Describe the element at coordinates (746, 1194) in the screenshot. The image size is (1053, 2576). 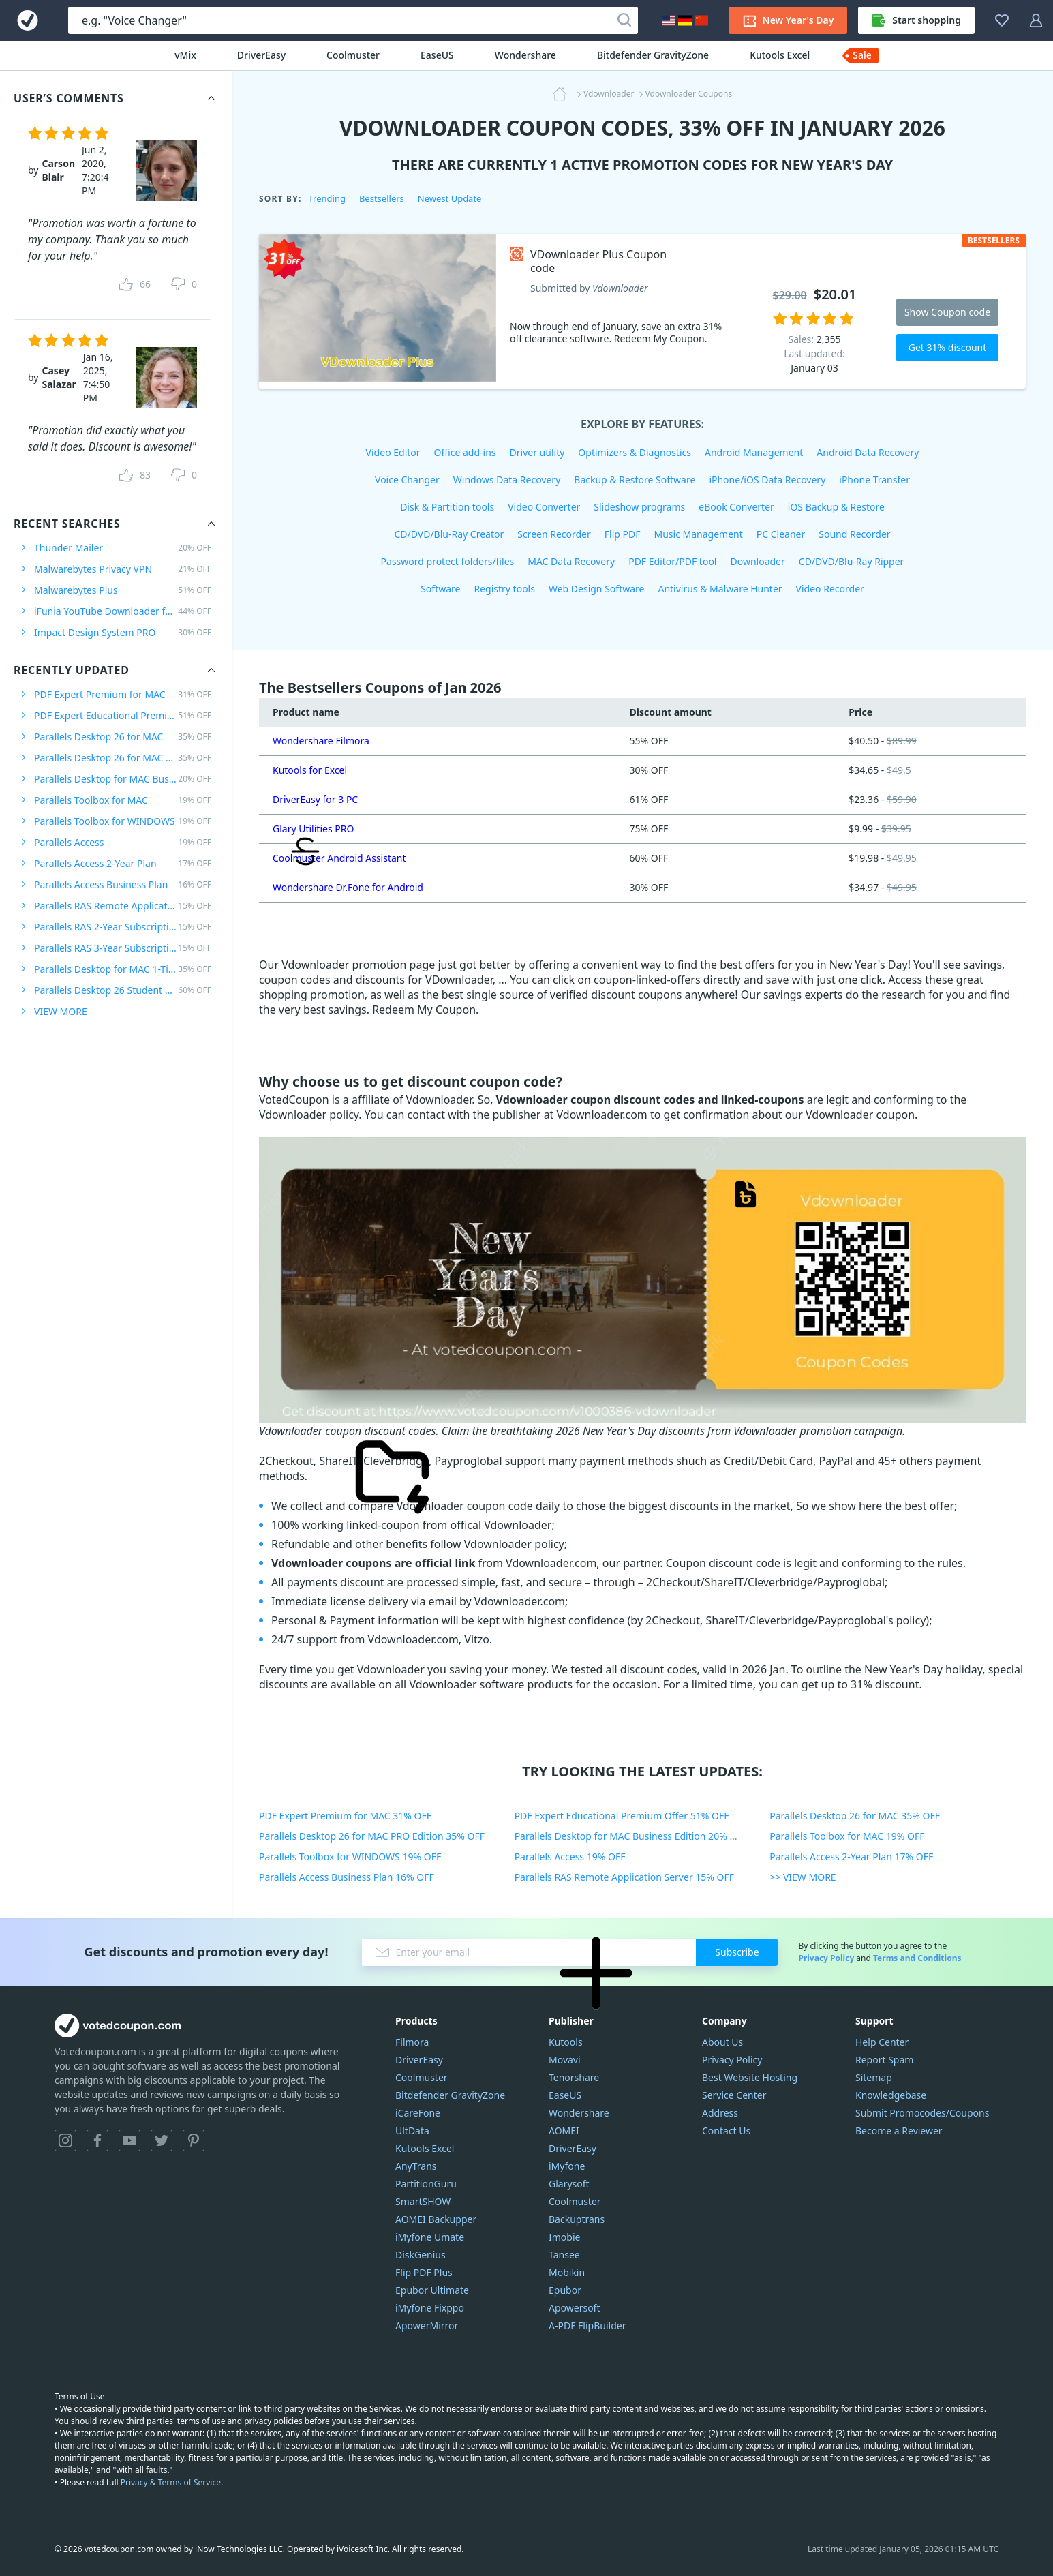
I see `view bangladeshi taka financial document` at that location.